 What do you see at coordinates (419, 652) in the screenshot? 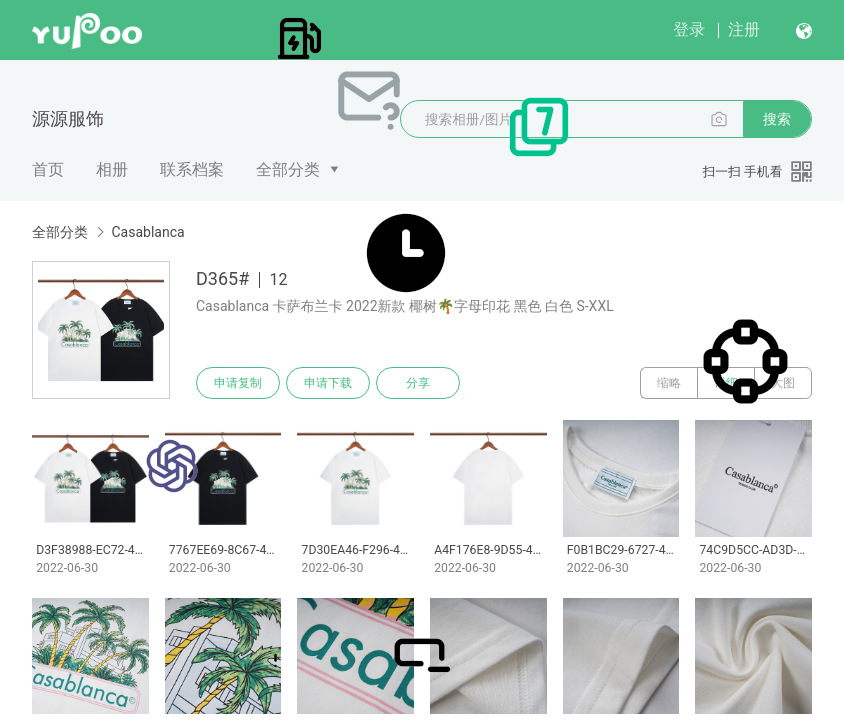
I see `remove a variable from your code` at bounding box center [419, 652].